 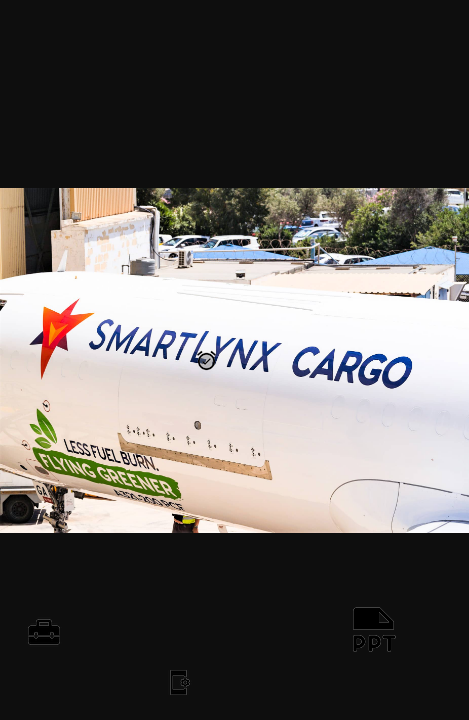 I want to click on open a PowerPoint presentation file, so click(x=373, y=631).